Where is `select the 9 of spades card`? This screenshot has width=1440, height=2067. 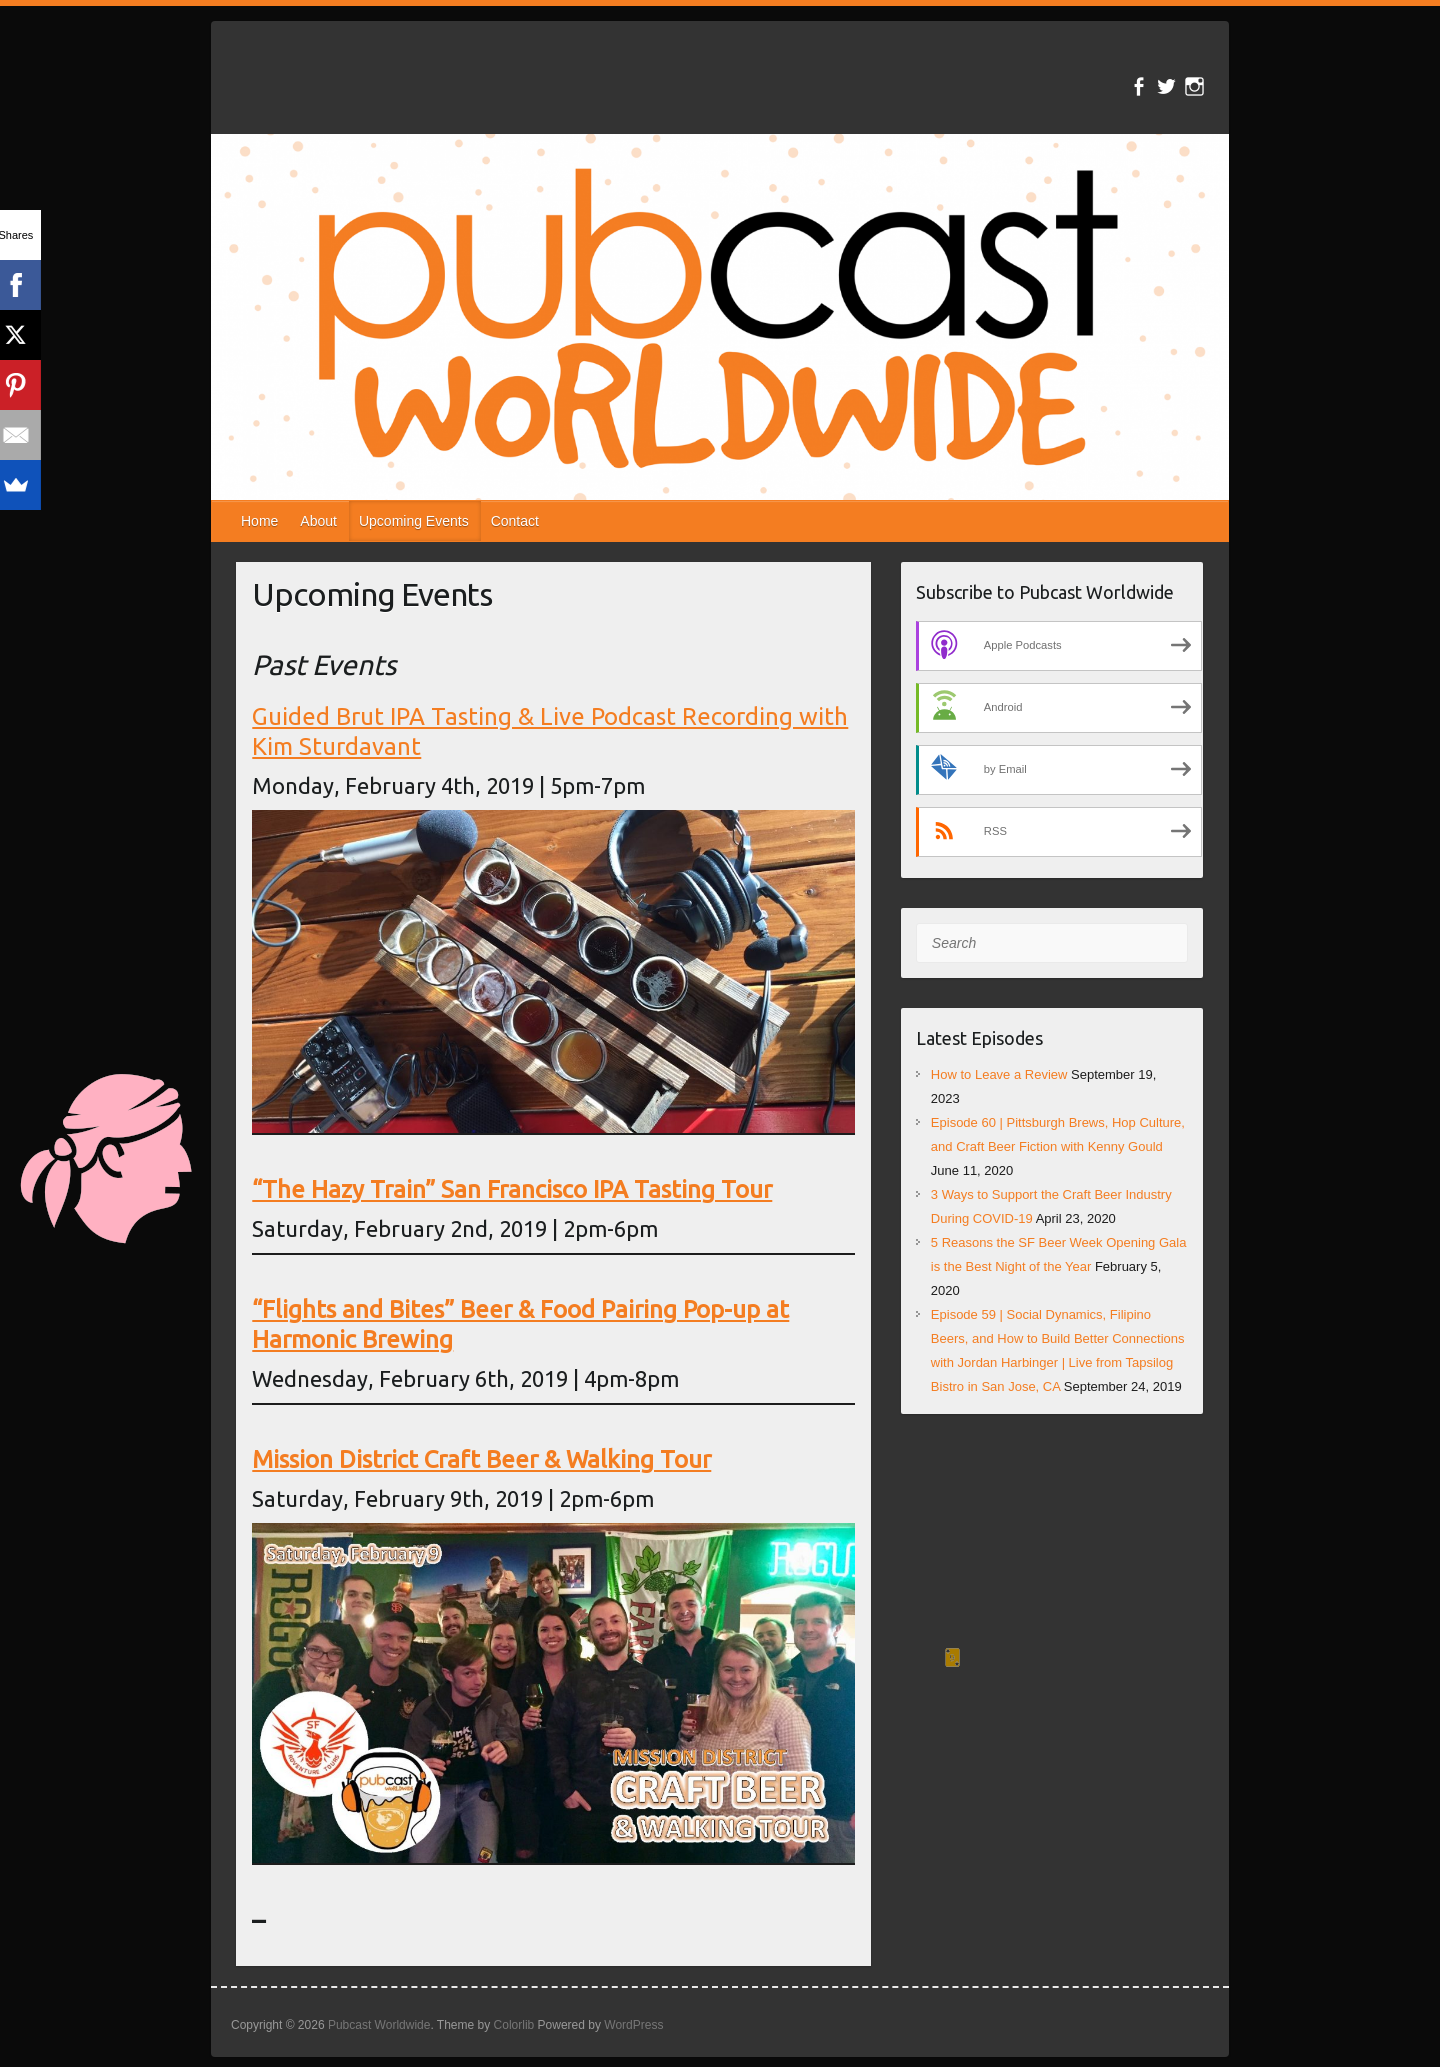 select the 9 of spades card is located at coordinates (952, 1657).